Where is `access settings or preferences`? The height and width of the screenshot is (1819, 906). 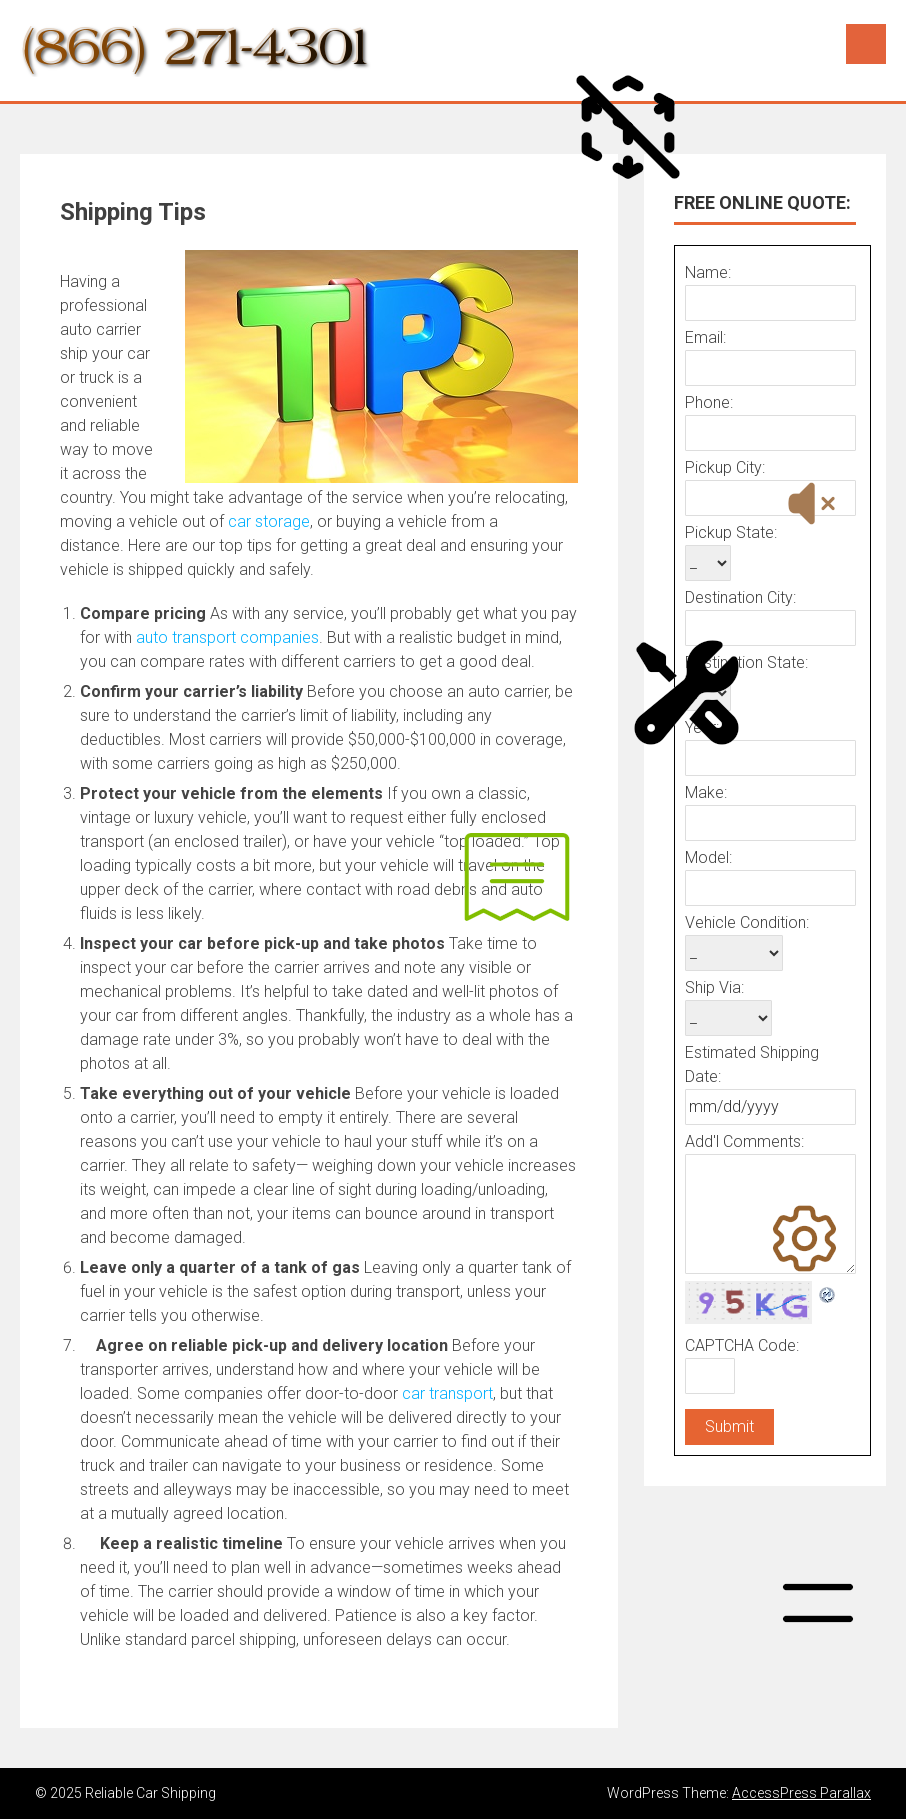 access settings or preferences is located at coordinates (804, 1238).